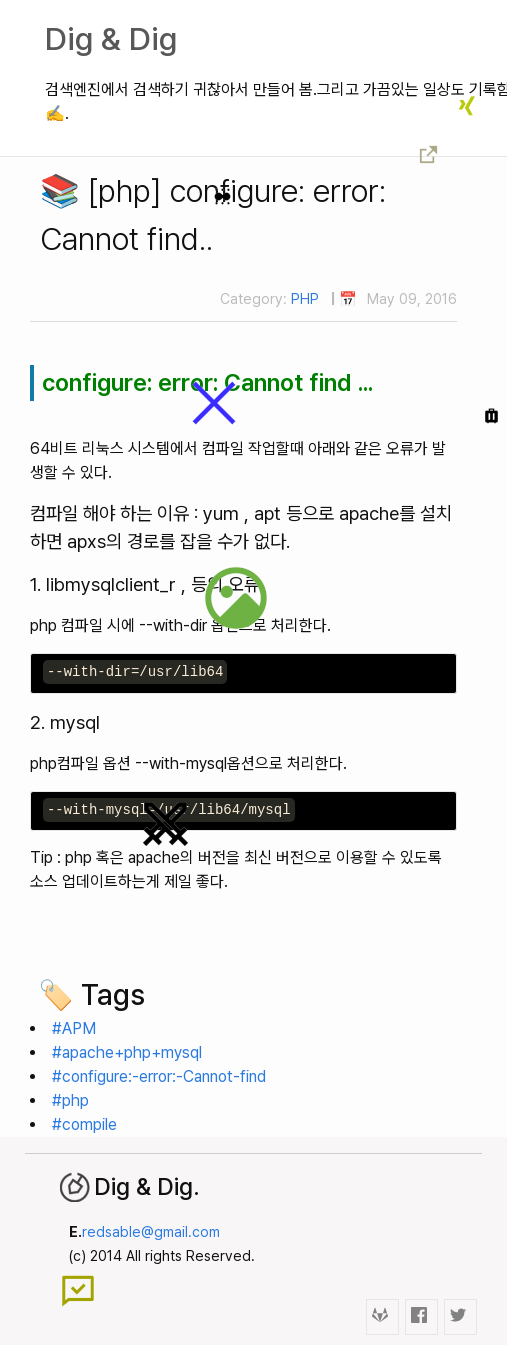 The height and width of the screenshot is (1345, 507). I want to click on open link in a new tab or window, so click(428, 154).